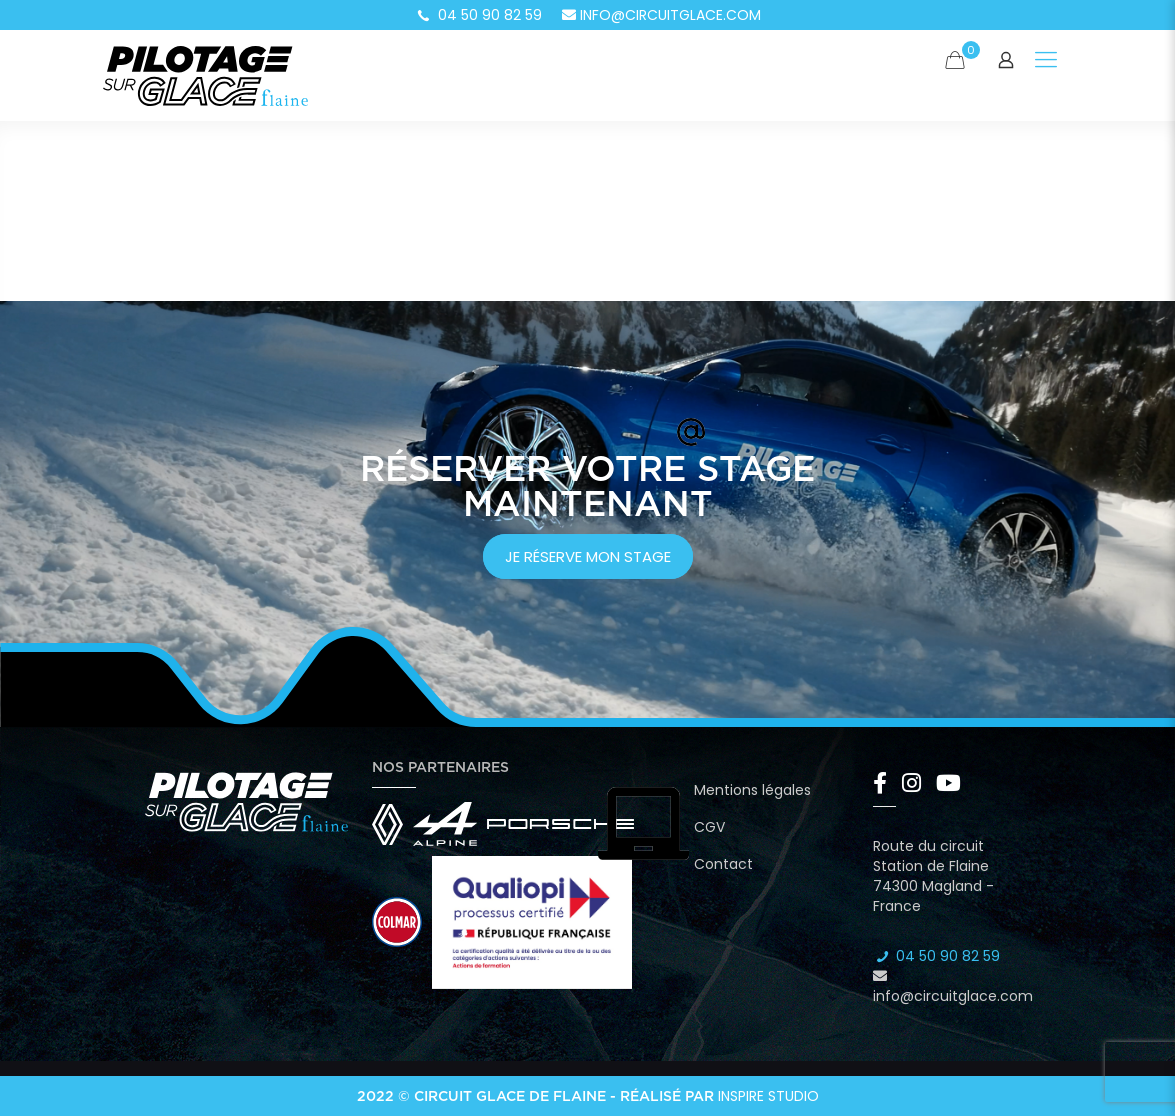  Describe the element at coordinates (691, 432) in the screenshot. I see `mention a user in a post or comment` at that location.